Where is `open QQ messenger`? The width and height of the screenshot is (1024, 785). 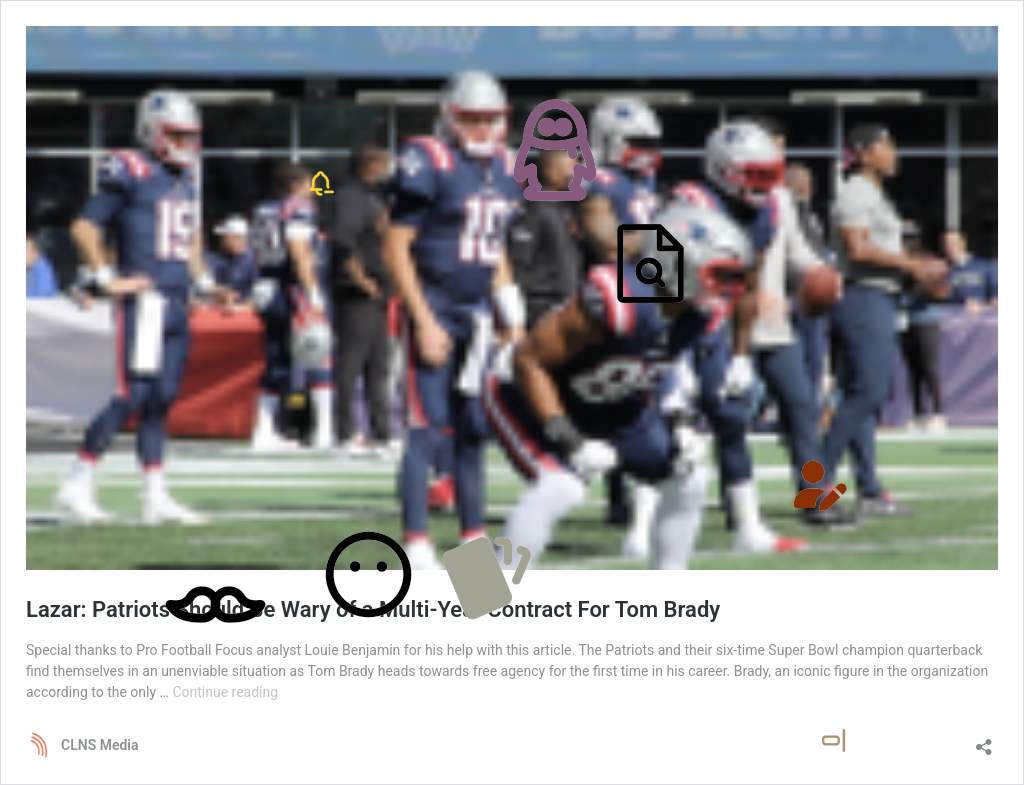
open QQ messenger is located at coordinates (555, 150).